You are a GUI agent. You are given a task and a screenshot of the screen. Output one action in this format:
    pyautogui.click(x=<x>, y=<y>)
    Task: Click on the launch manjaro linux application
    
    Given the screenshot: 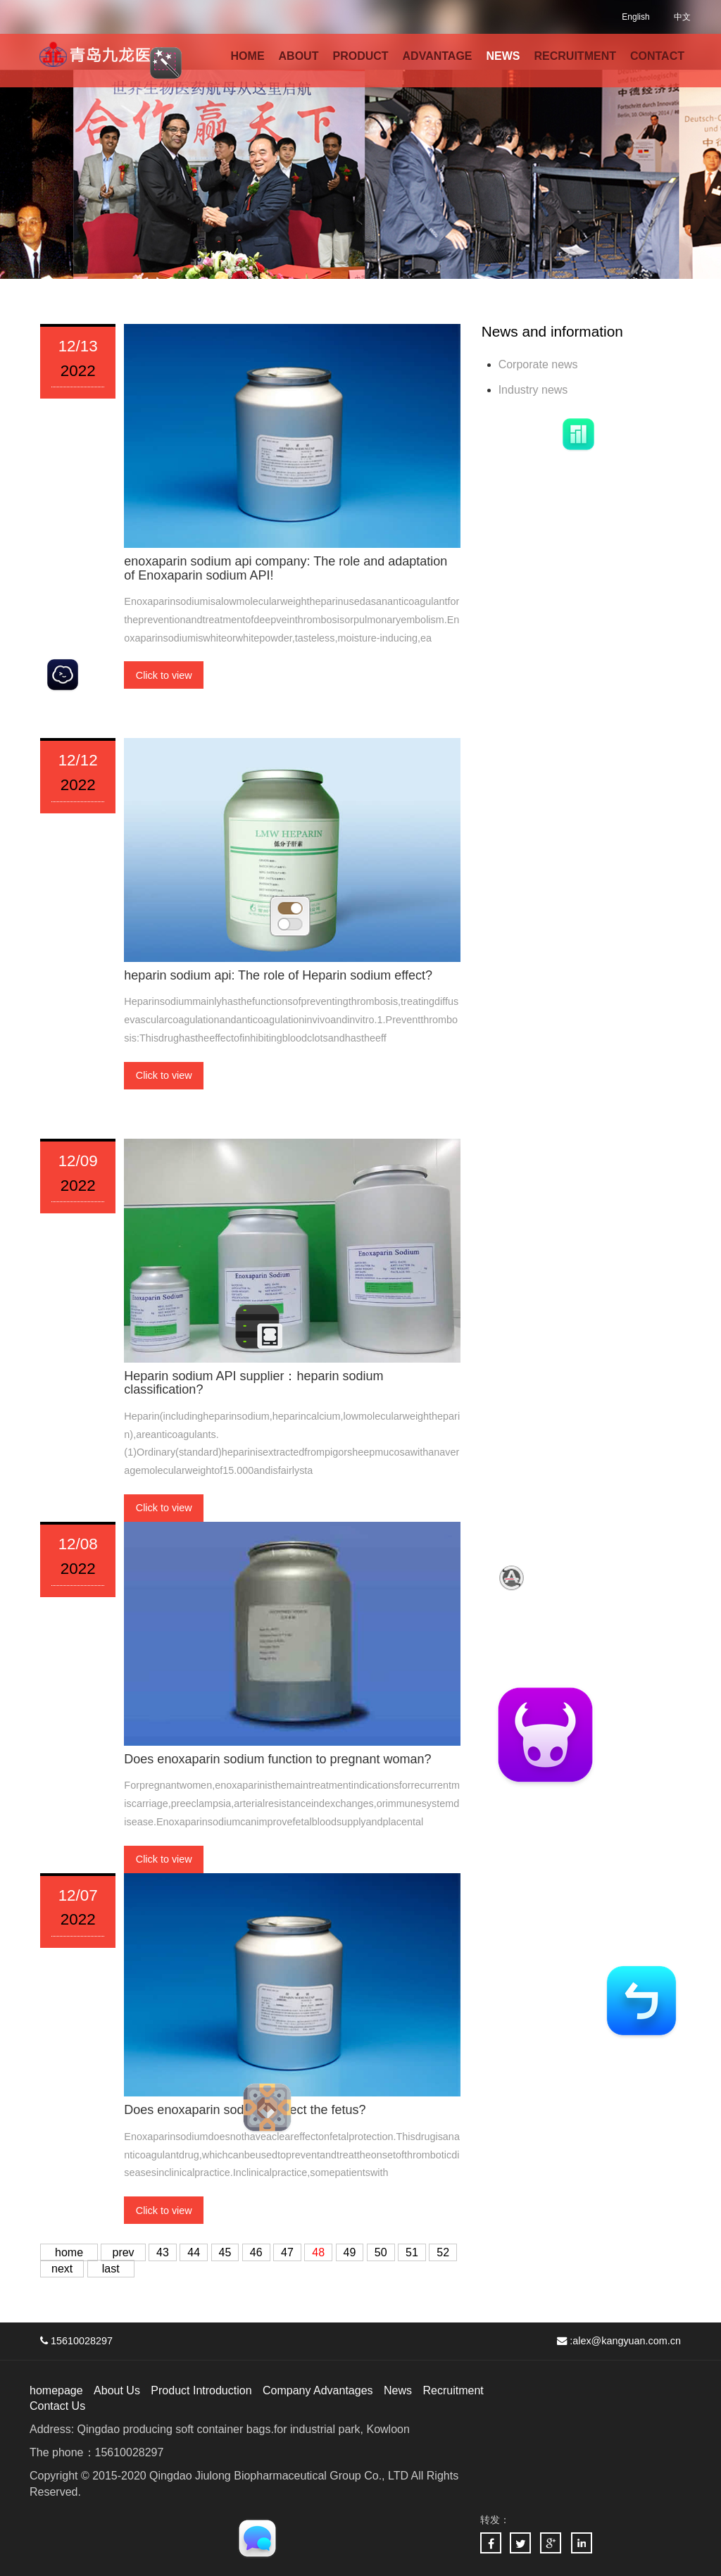 What is the action you would take?
    pyautogui.click(x=578, y=434)
    